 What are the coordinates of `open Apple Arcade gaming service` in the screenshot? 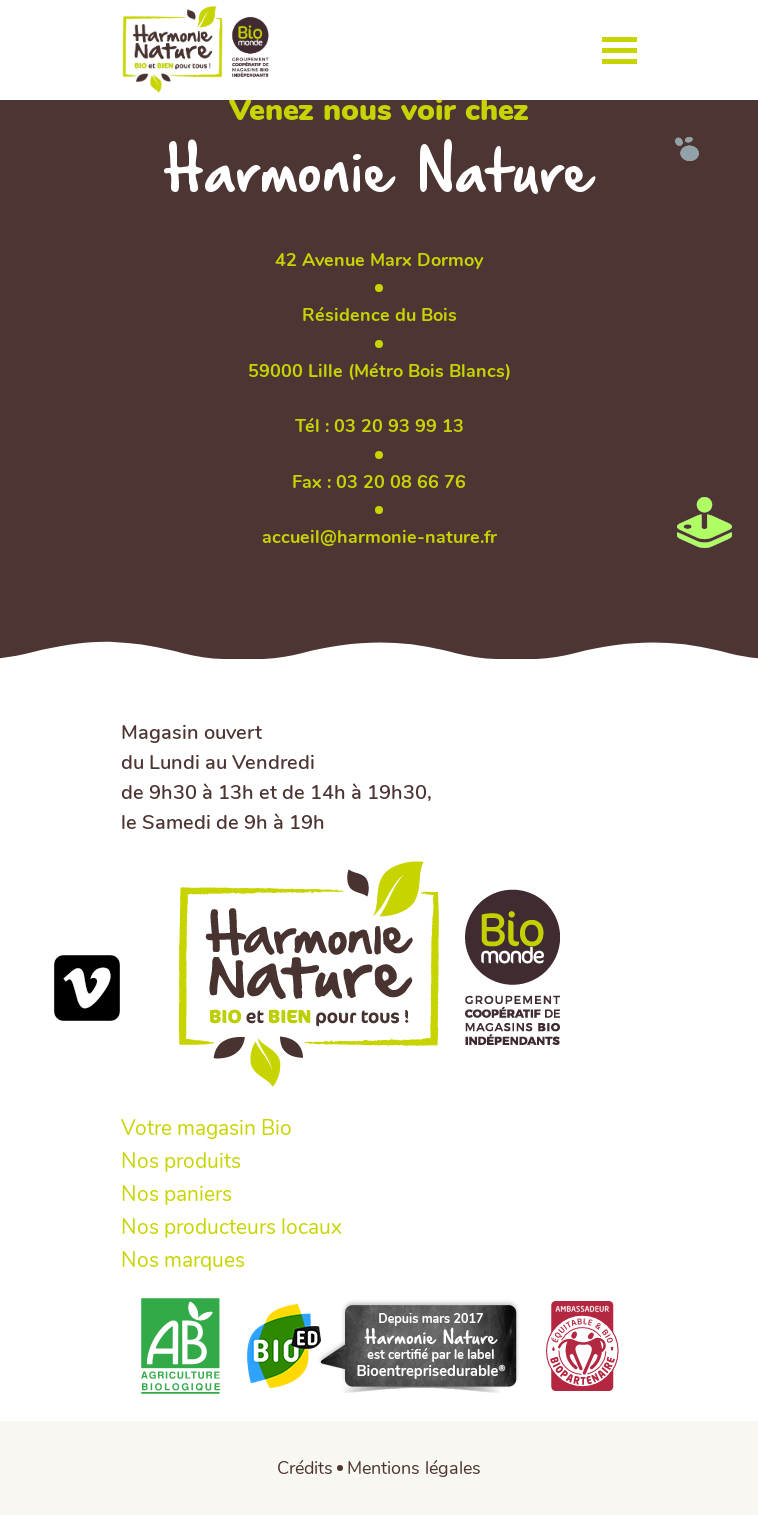 It's located at (704, 522).